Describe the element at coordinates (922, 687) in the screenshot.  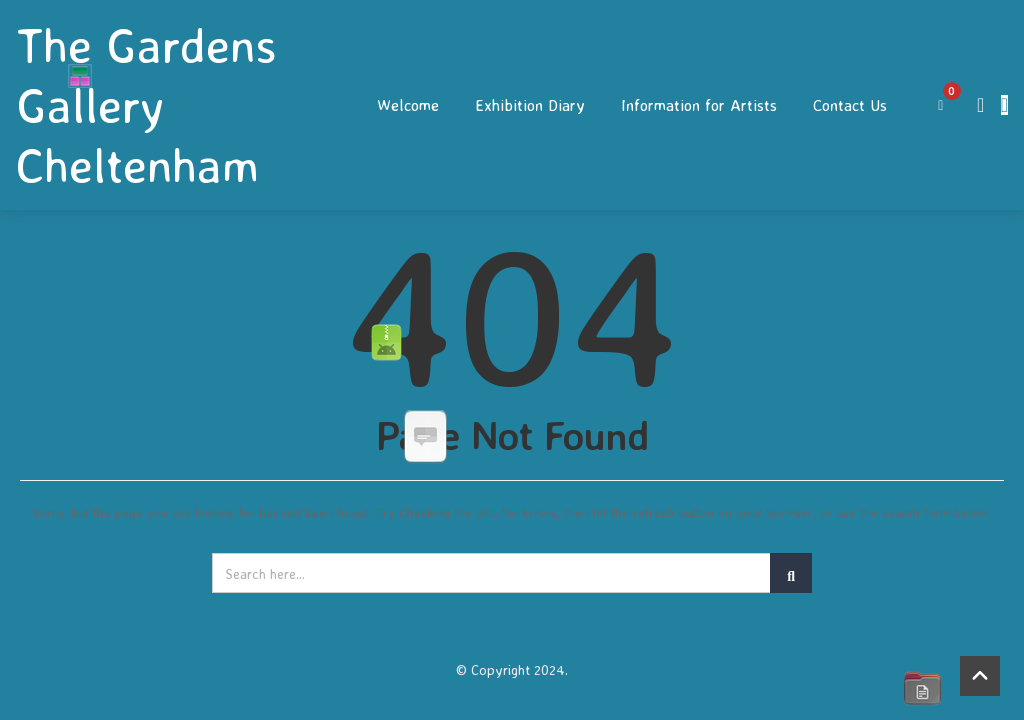
I see `open your documents folder` at that location.